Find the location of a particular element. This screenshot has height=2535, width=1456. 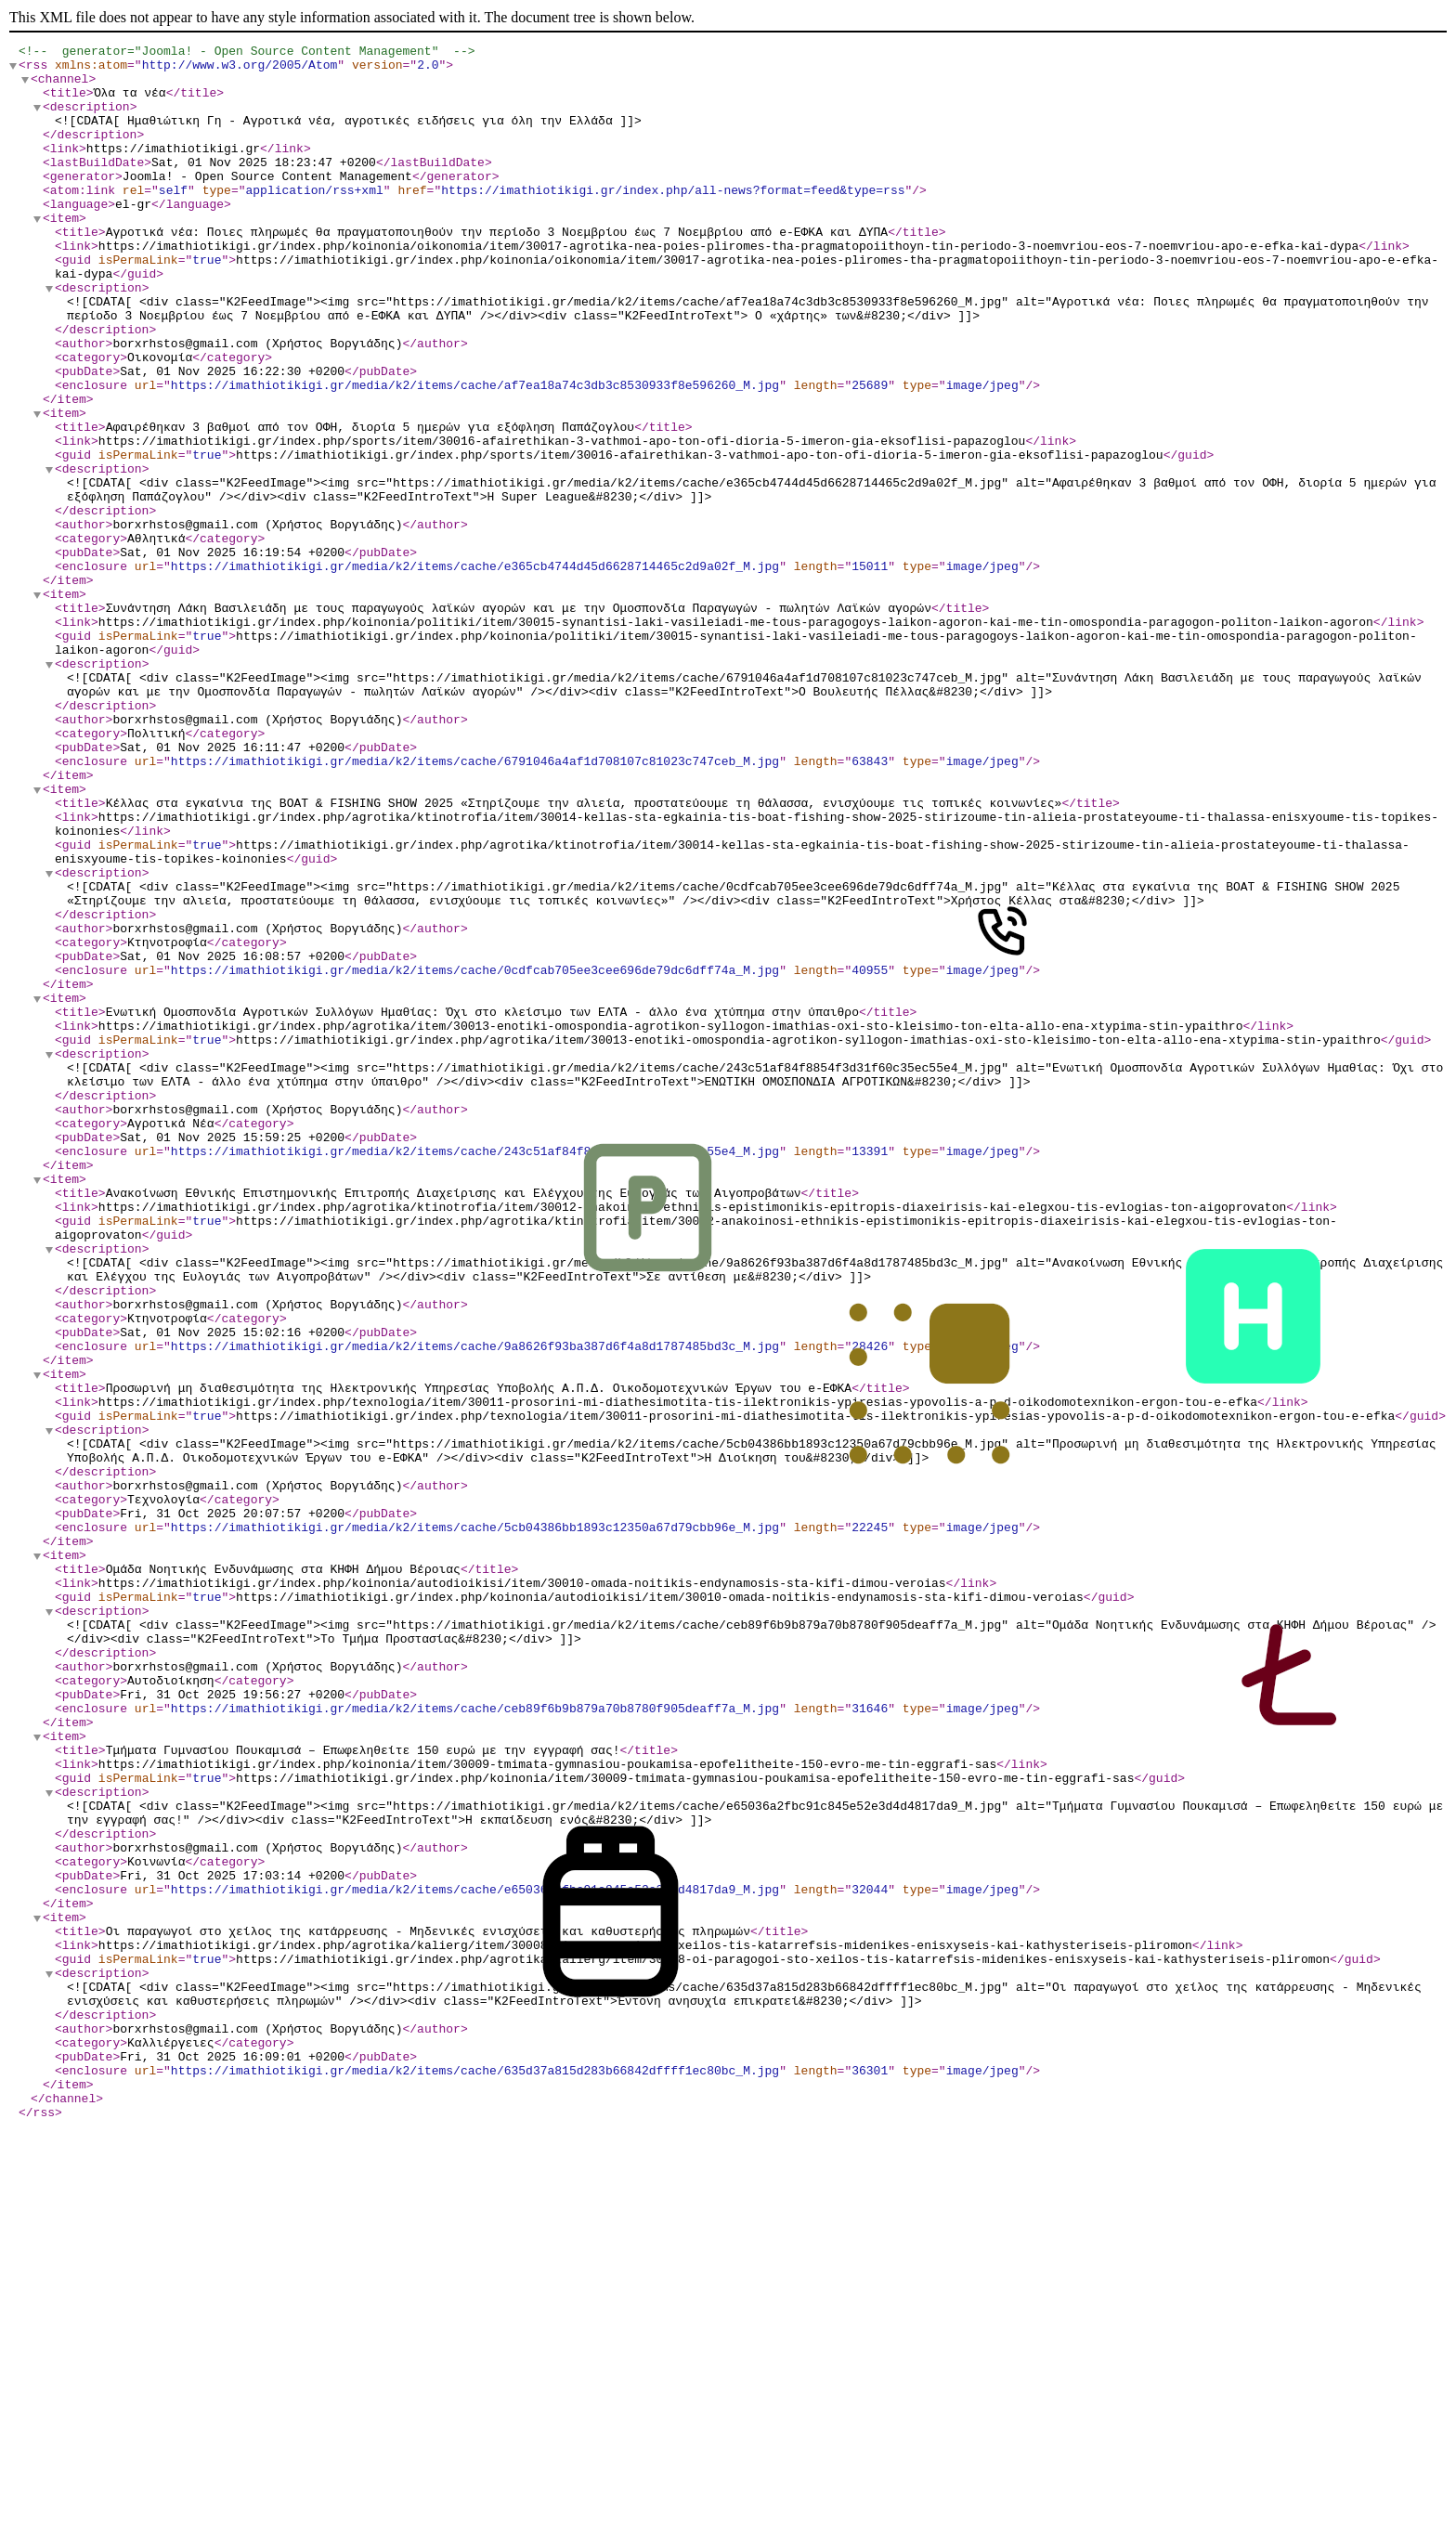

view or manage stored items is located at coordinates (610, 1911).